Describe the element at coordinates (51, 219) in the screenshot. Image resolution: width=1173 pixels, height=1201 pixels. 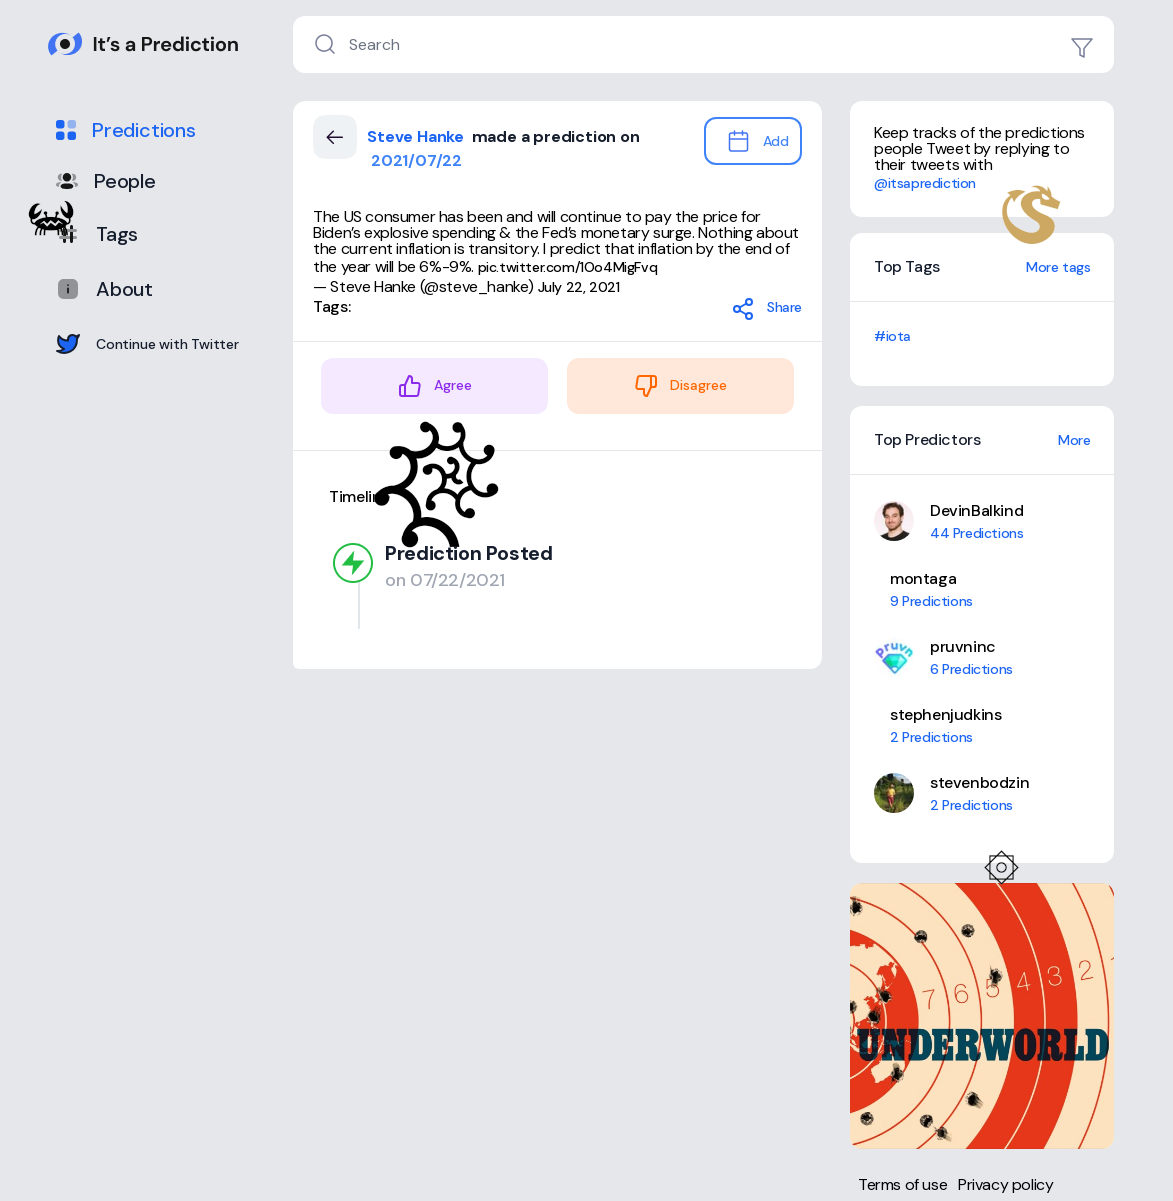
I see `indicates a failed or unsuccessful game action` at that location.